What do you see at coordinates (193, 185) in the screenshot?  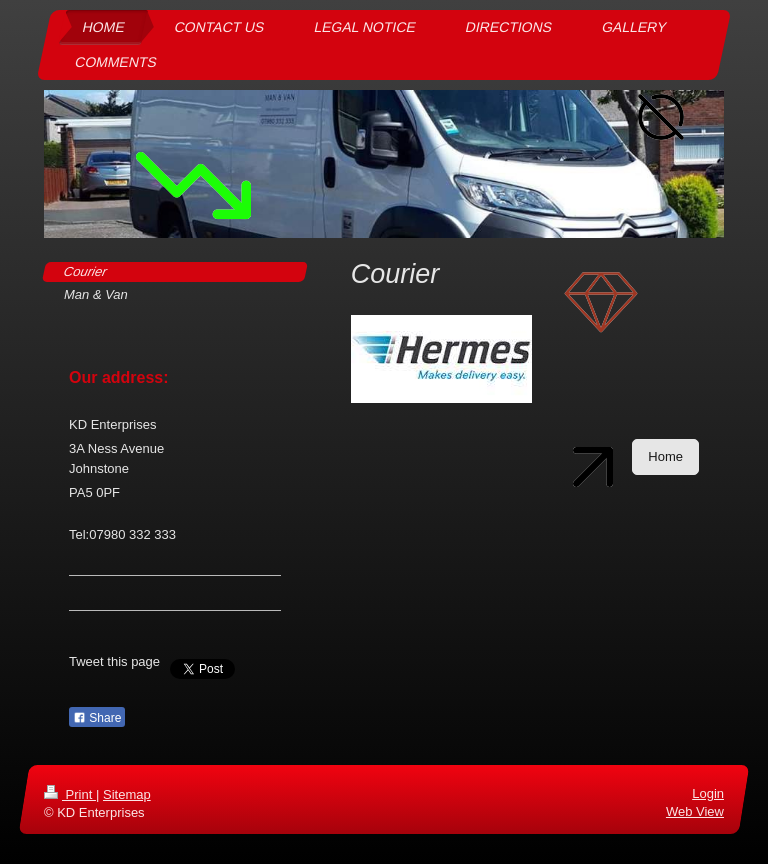 I see `indicates a downward trend or declining metrics` at bounding box center [193, 185].